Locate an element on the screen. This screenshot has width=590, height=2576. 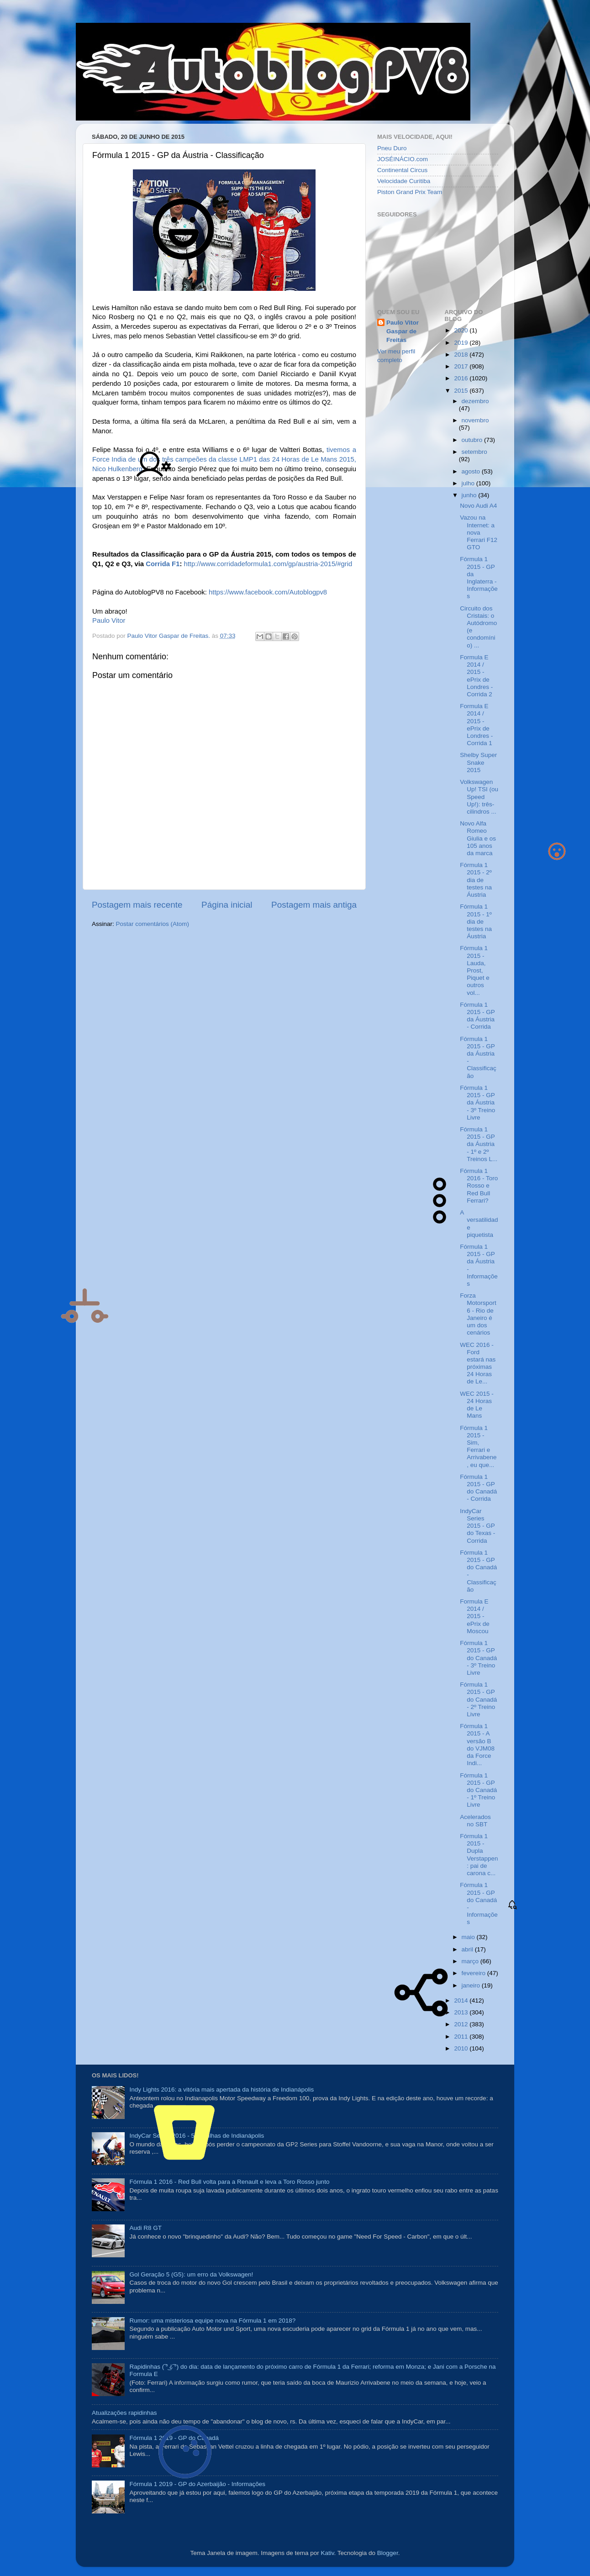
represents a pushbutton component in a circuit diagram is located at coordinates (84, 1305).